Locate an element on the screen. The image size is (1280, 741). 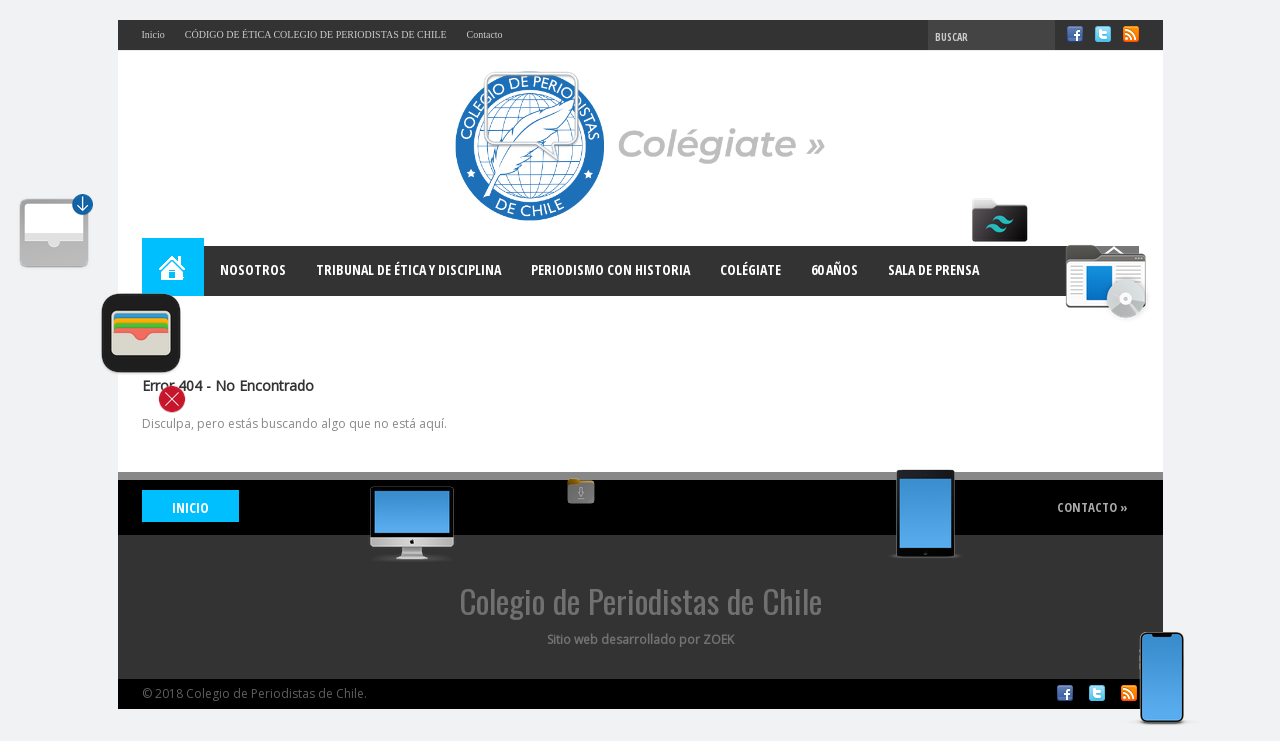
access wallet and payment settings is located at coordinates (141, 333).